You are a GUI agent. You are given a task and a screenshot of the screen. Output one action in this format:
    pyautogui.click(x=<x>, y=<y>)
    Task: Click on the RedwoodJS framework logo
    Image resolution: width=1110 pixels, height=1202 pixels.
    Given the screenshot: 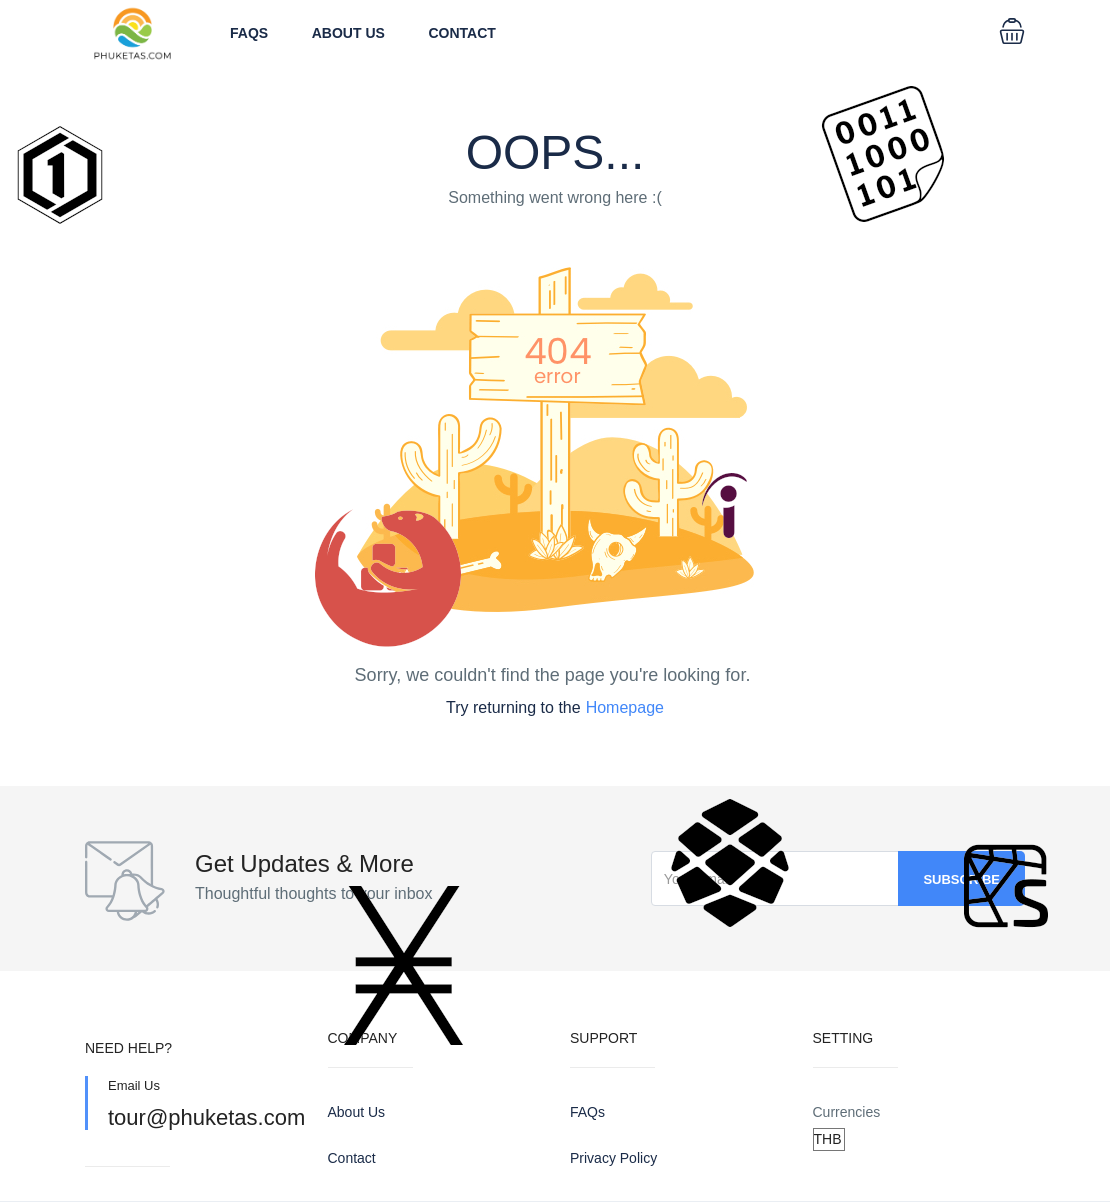 What is the action you would take?
    pyautogui.click(x=730, y=863)
    